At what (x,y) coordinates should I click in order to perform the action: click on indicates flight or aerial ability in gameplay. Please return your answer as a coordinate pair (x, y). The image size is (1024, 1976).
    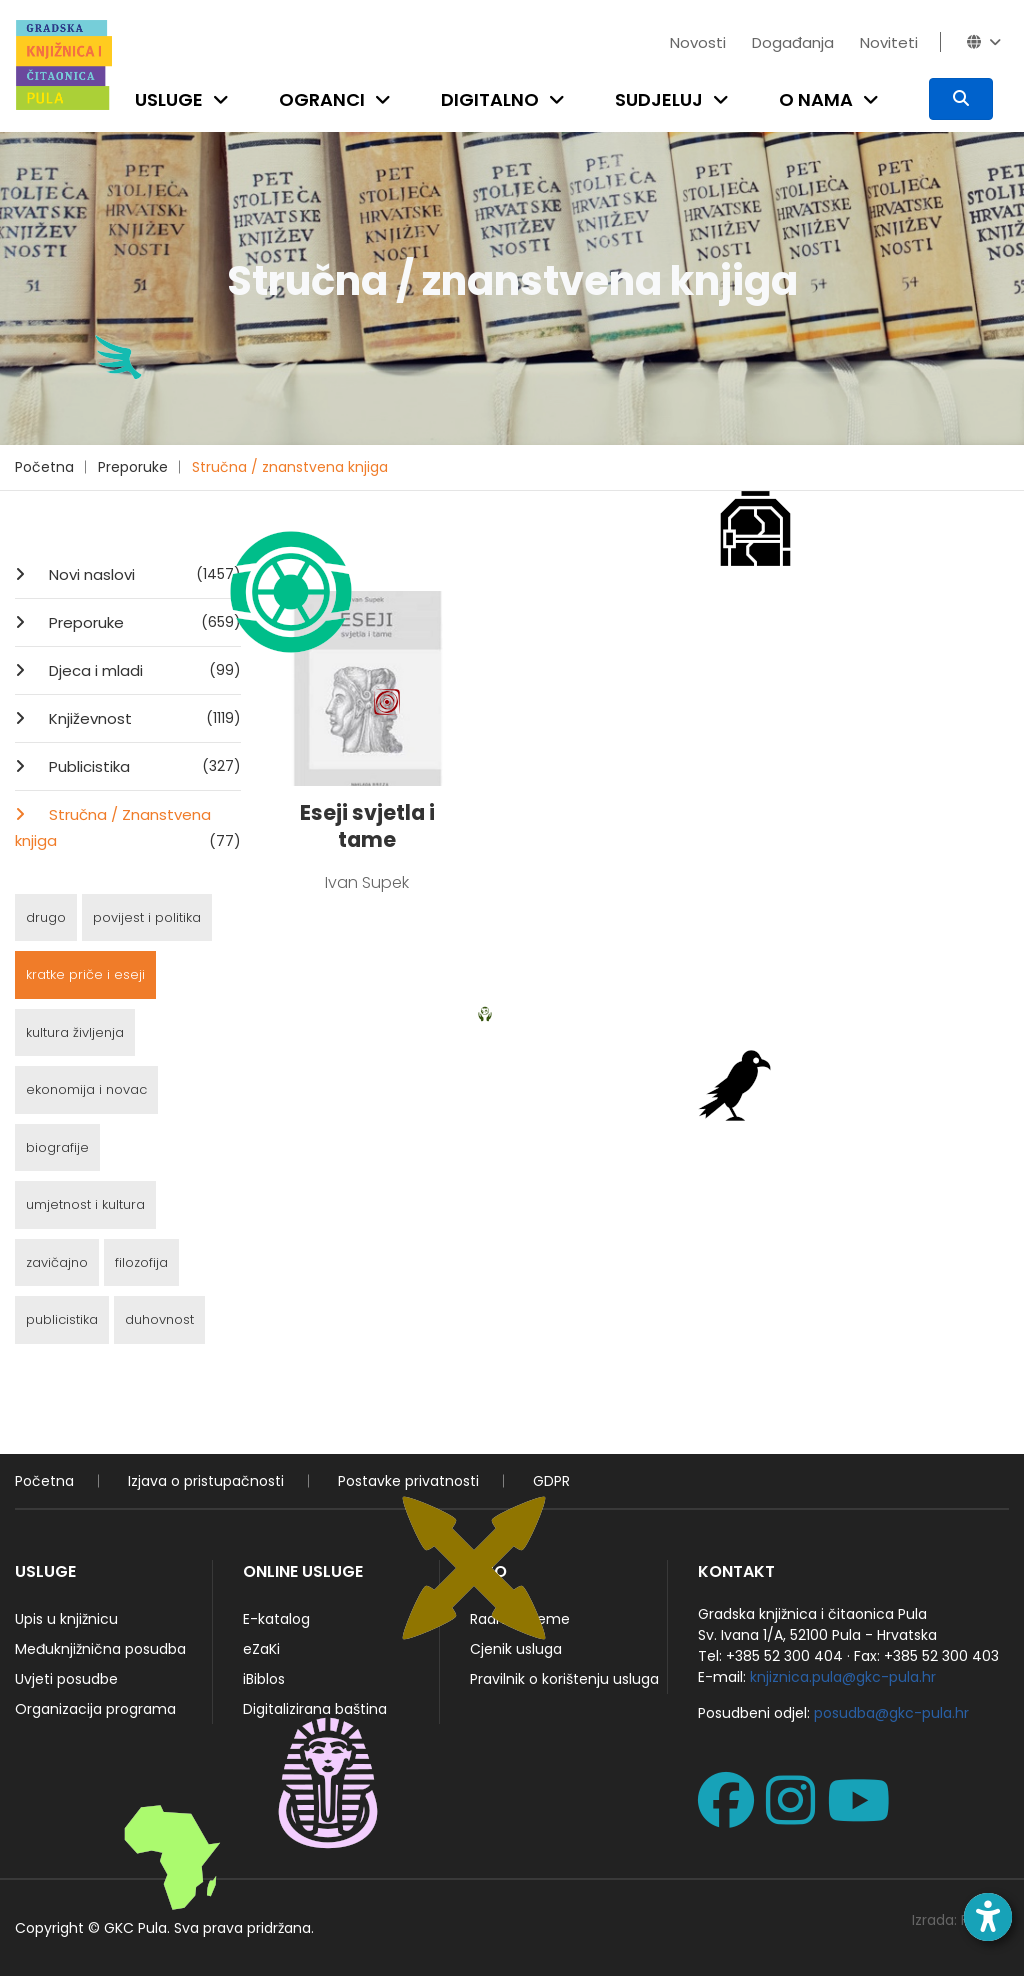
    Looking at the image, I should click on (118, 357).